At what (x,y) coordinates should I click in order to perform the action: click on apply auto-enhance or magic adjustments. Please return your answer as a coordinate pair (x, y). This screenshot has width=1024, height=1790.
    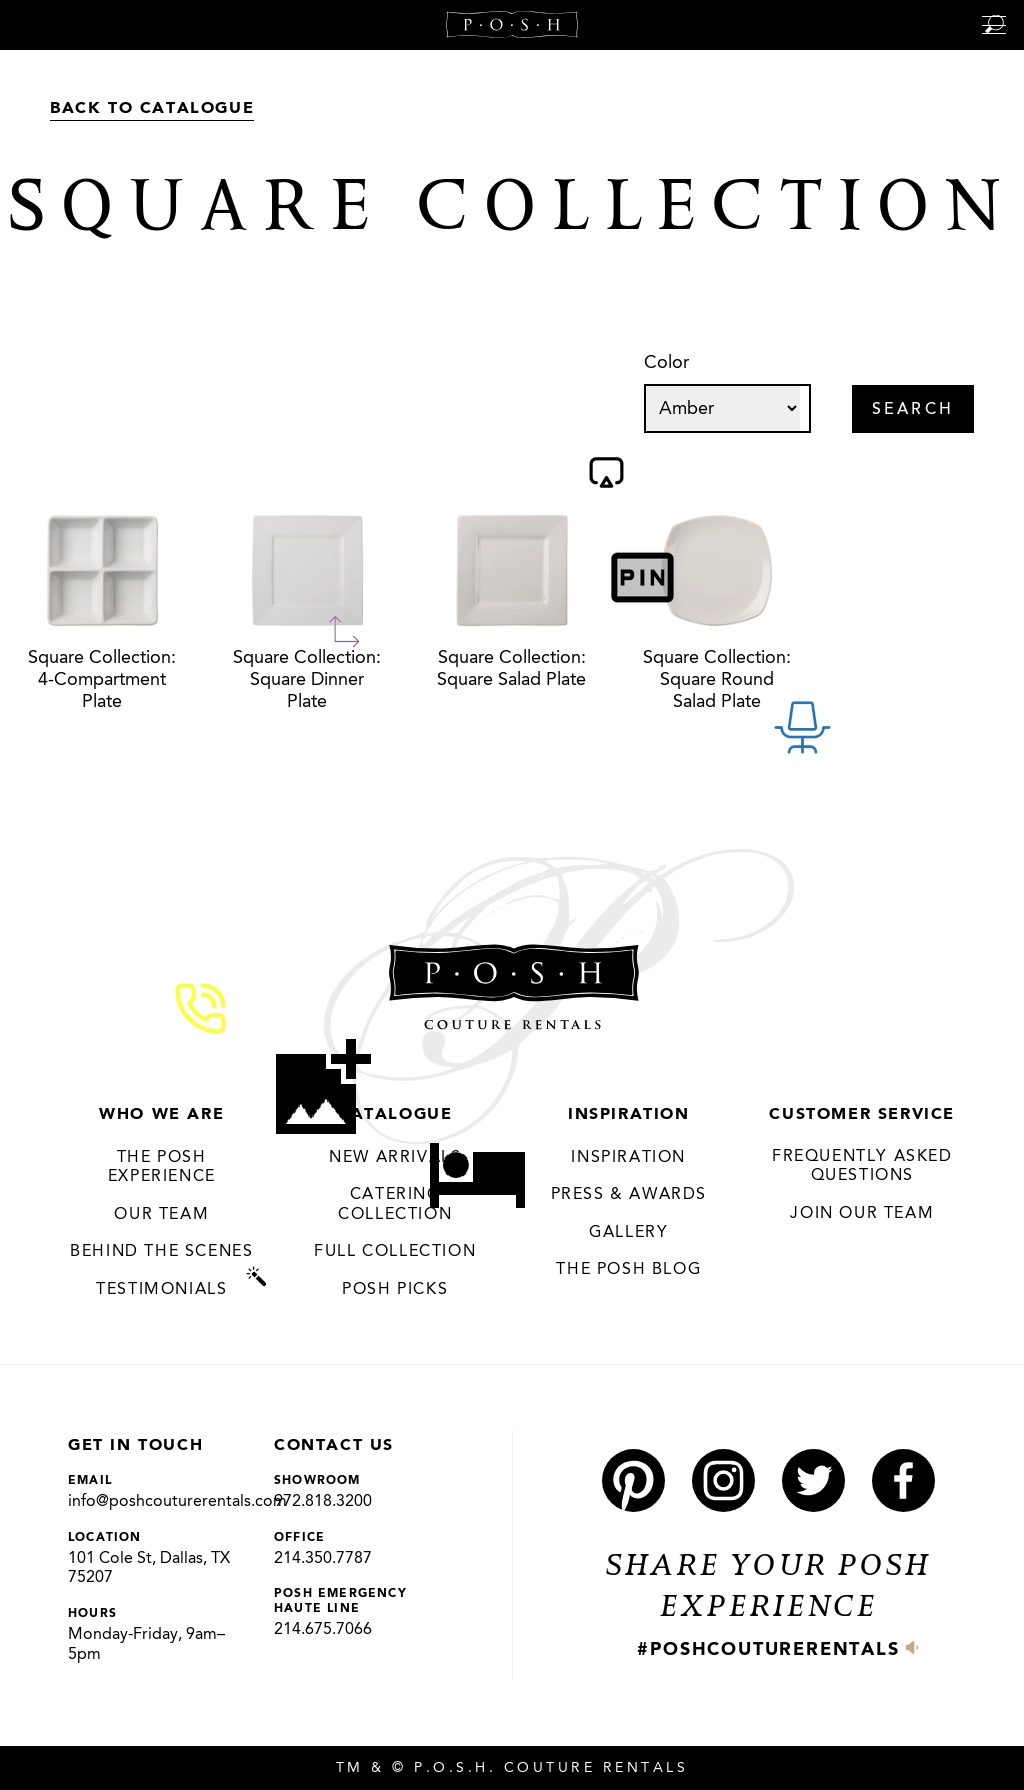
    Looking at the image, I should click on (256, 1276).